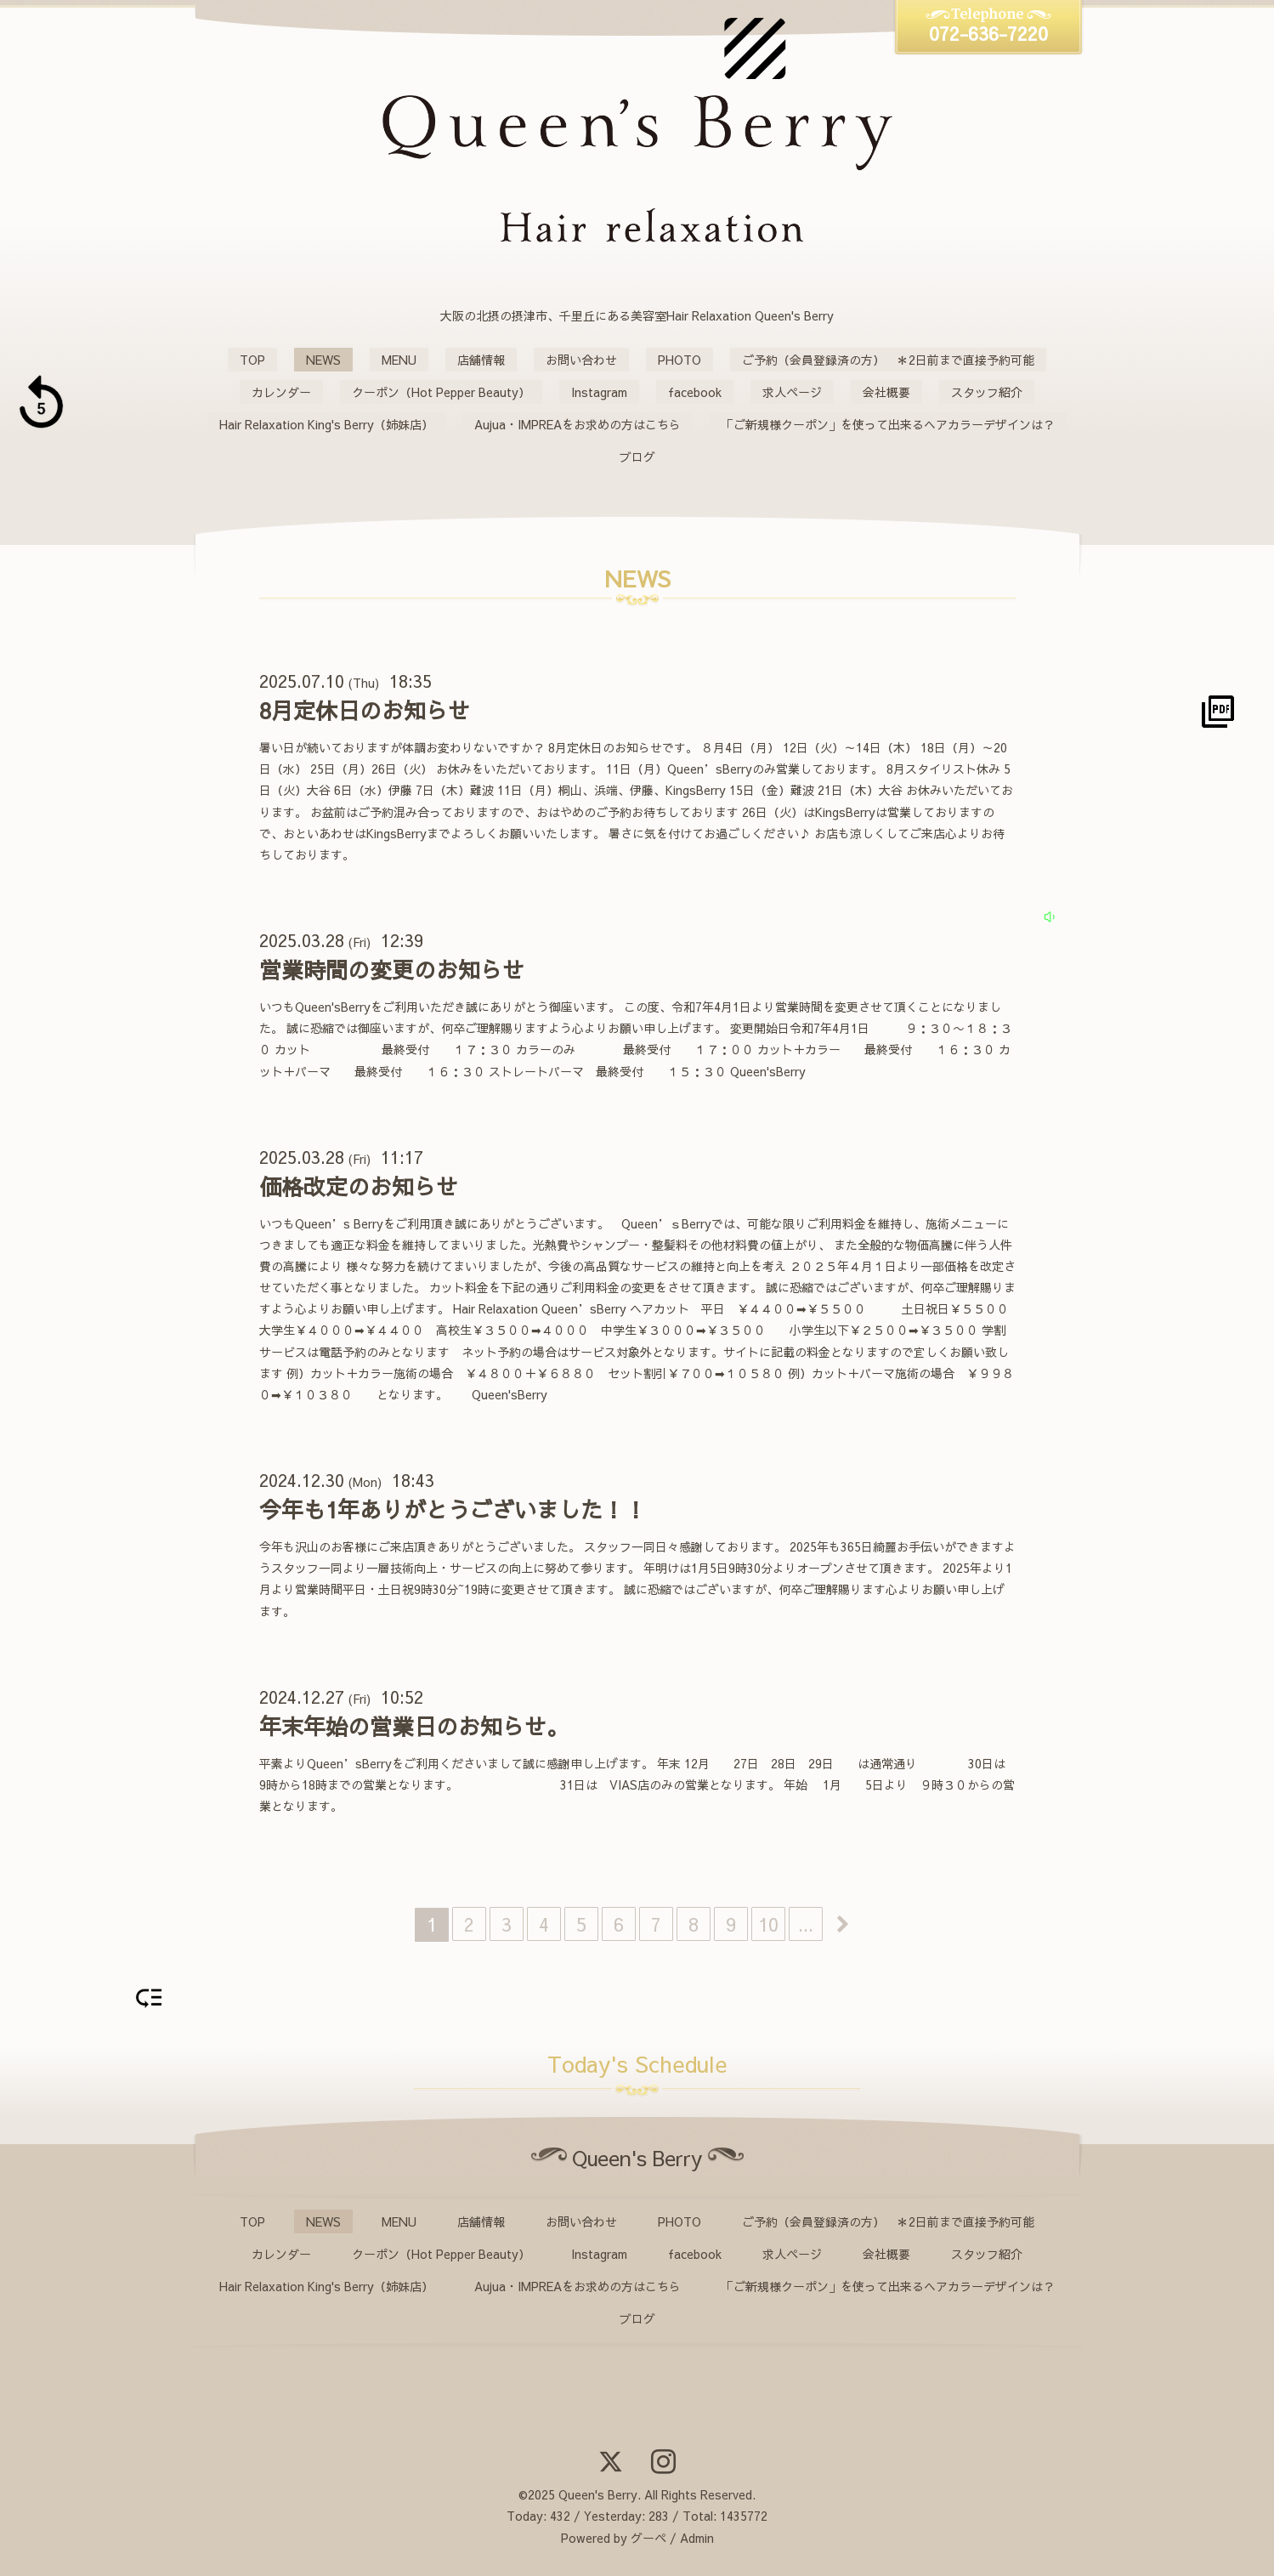 This screenshot has width=1274, height=2576. I want to click on save or export as PDF, so click(1218, 712).